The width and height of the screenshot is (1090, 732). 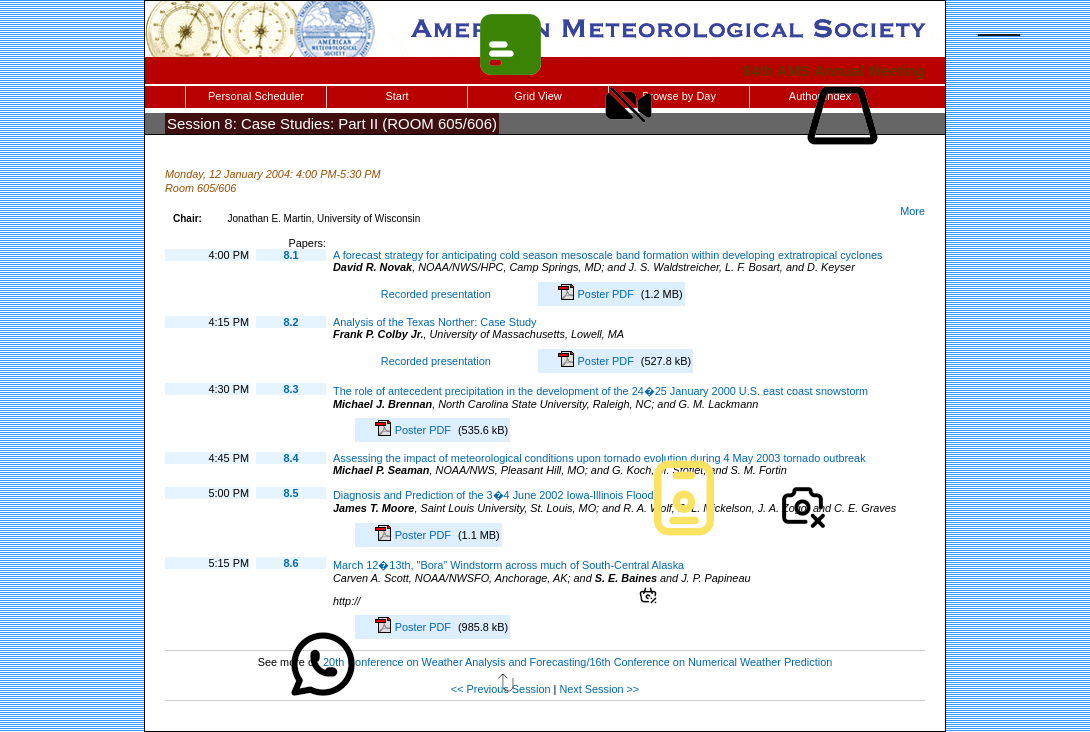 I want to click on decrease quantity or value, so click(x=999, y=35).